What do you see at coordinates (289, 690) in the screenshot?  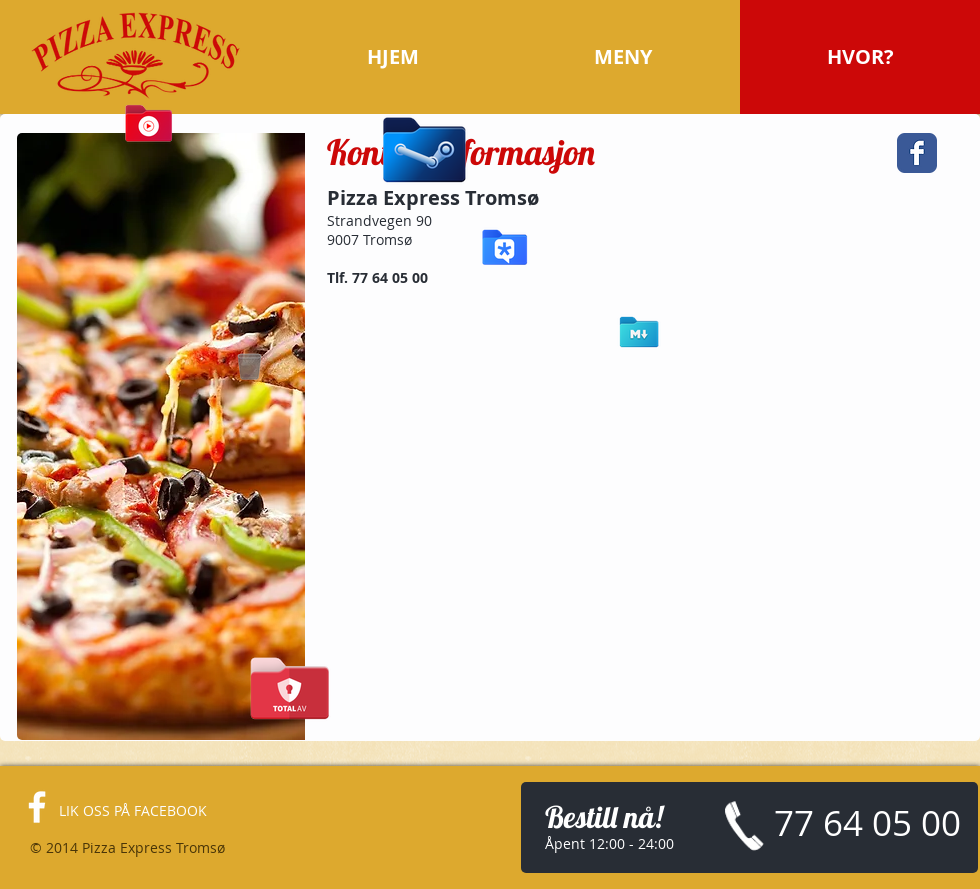 I see `open TotalAV antivirus program folder` at bounding box center [289, 690].